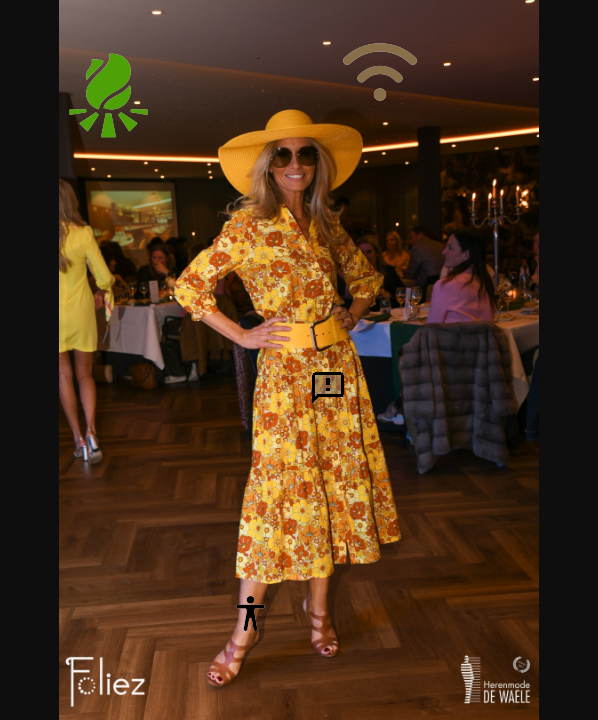 This screenshot has height=720, width=598. Describe the element at coordinates (328, 388) in the screenshot. I see `indicates a failed or undelivered text message` at that location.